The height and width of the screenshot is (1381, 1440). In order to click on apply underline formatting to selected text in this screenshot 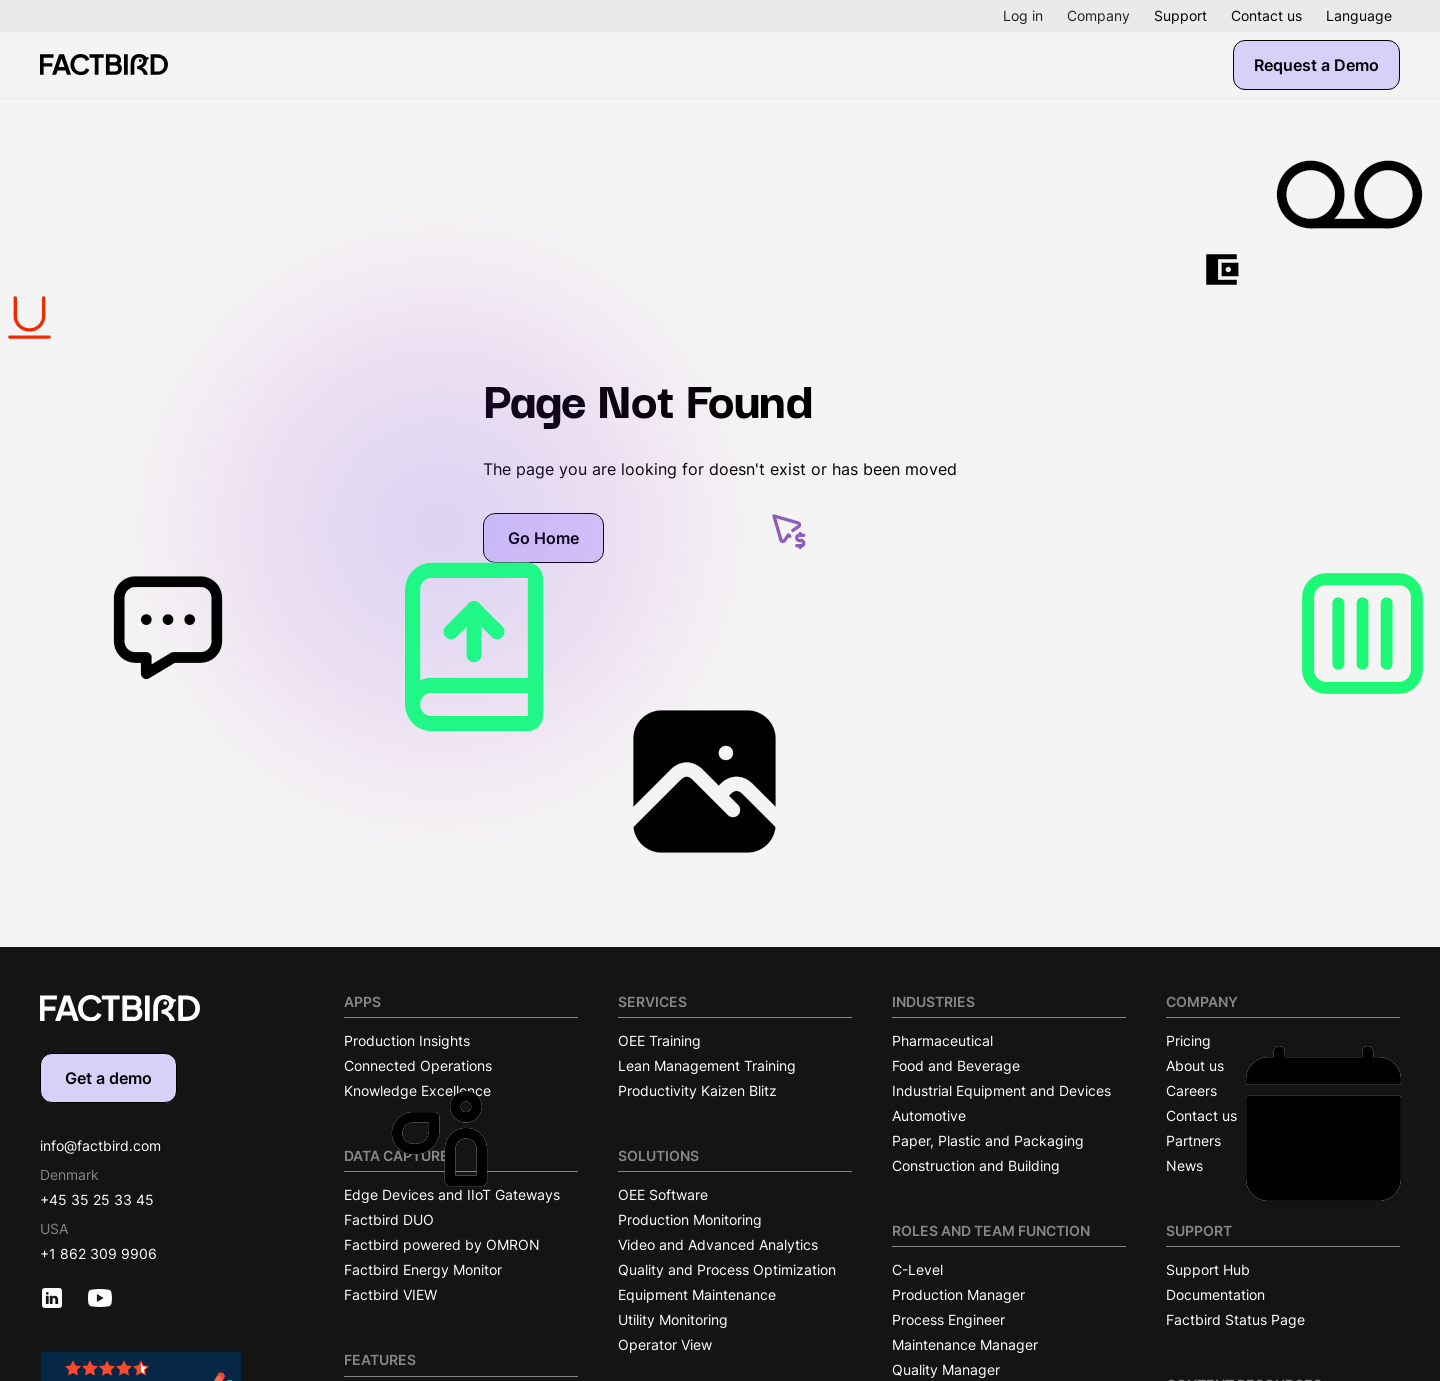, I will do `click(29, 317)`.